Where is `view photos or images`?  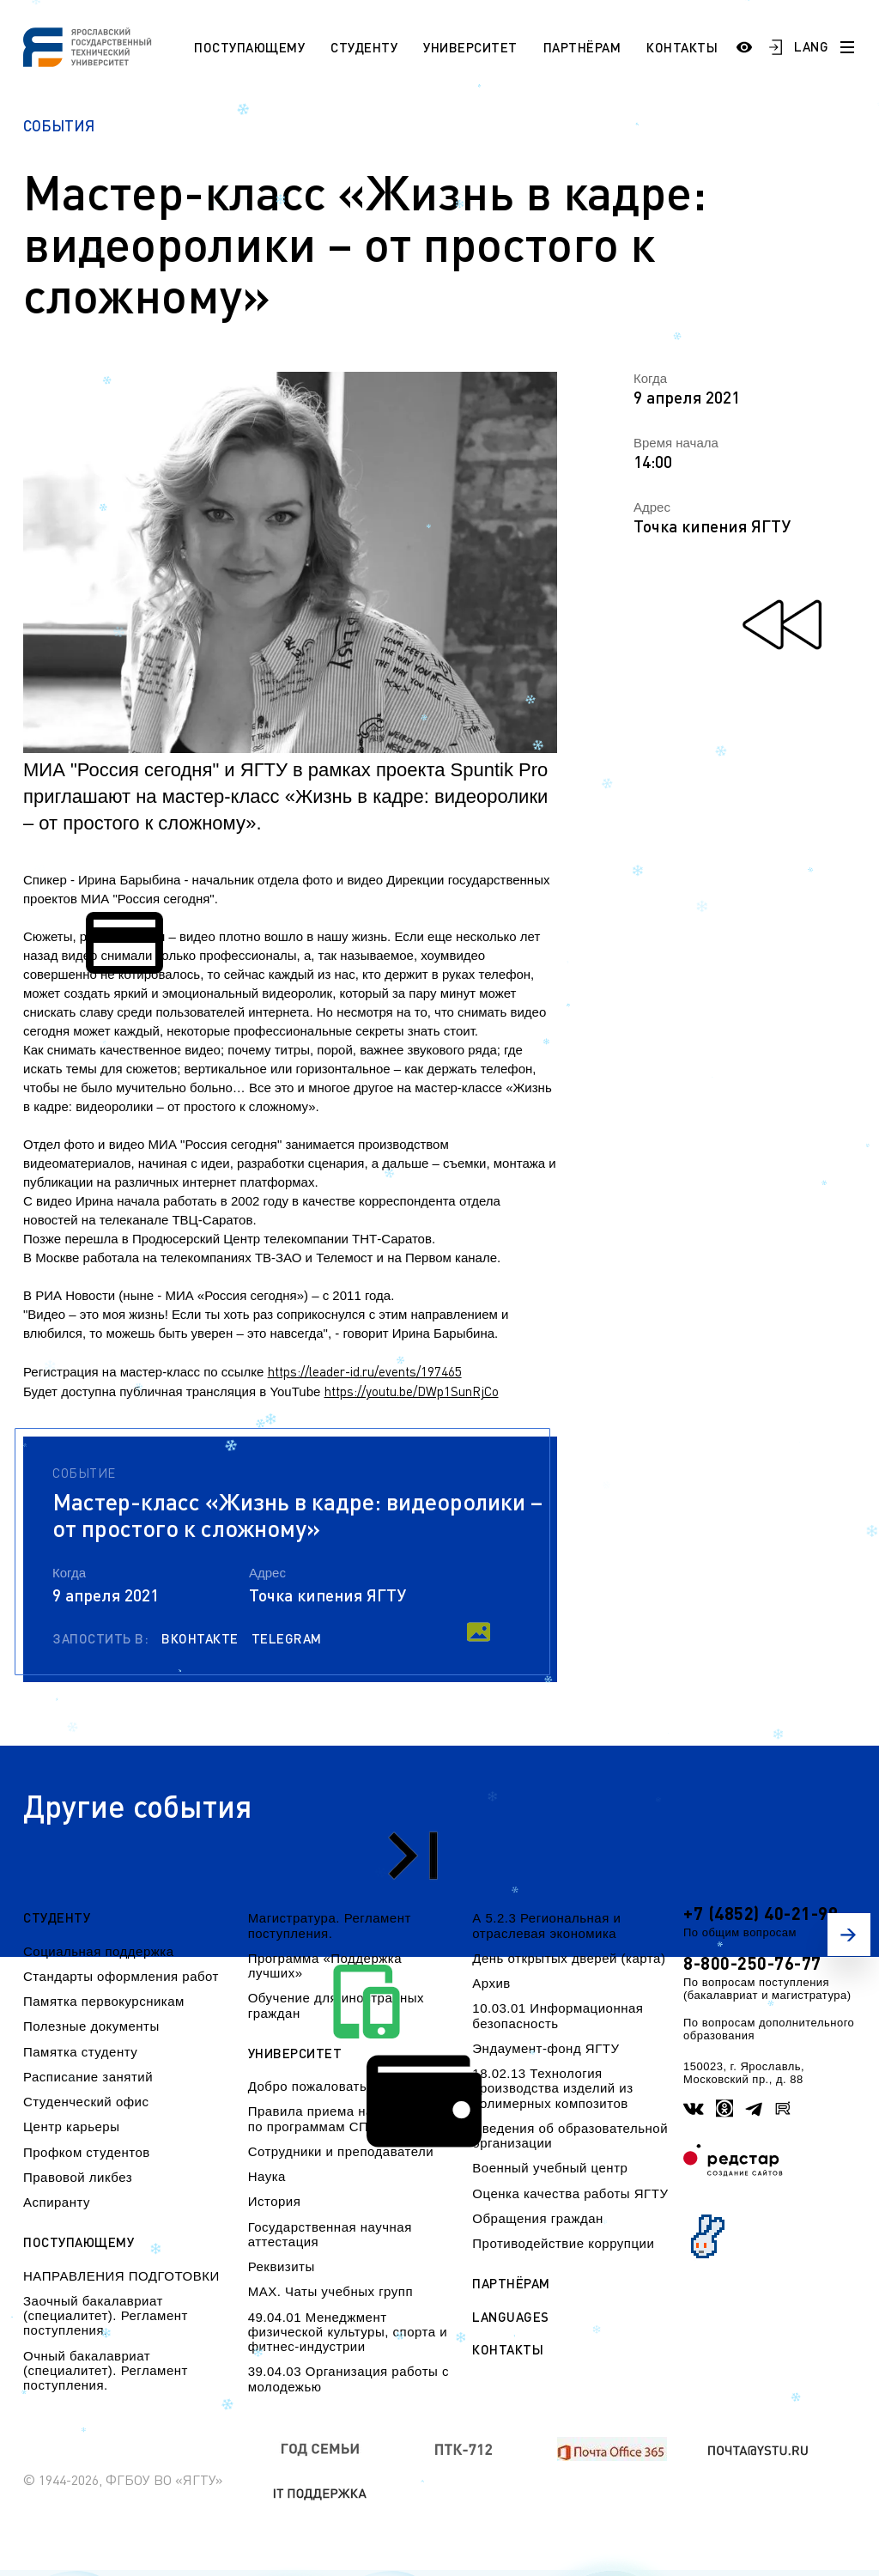 view photos or images is located at coordinates (478, 1631).